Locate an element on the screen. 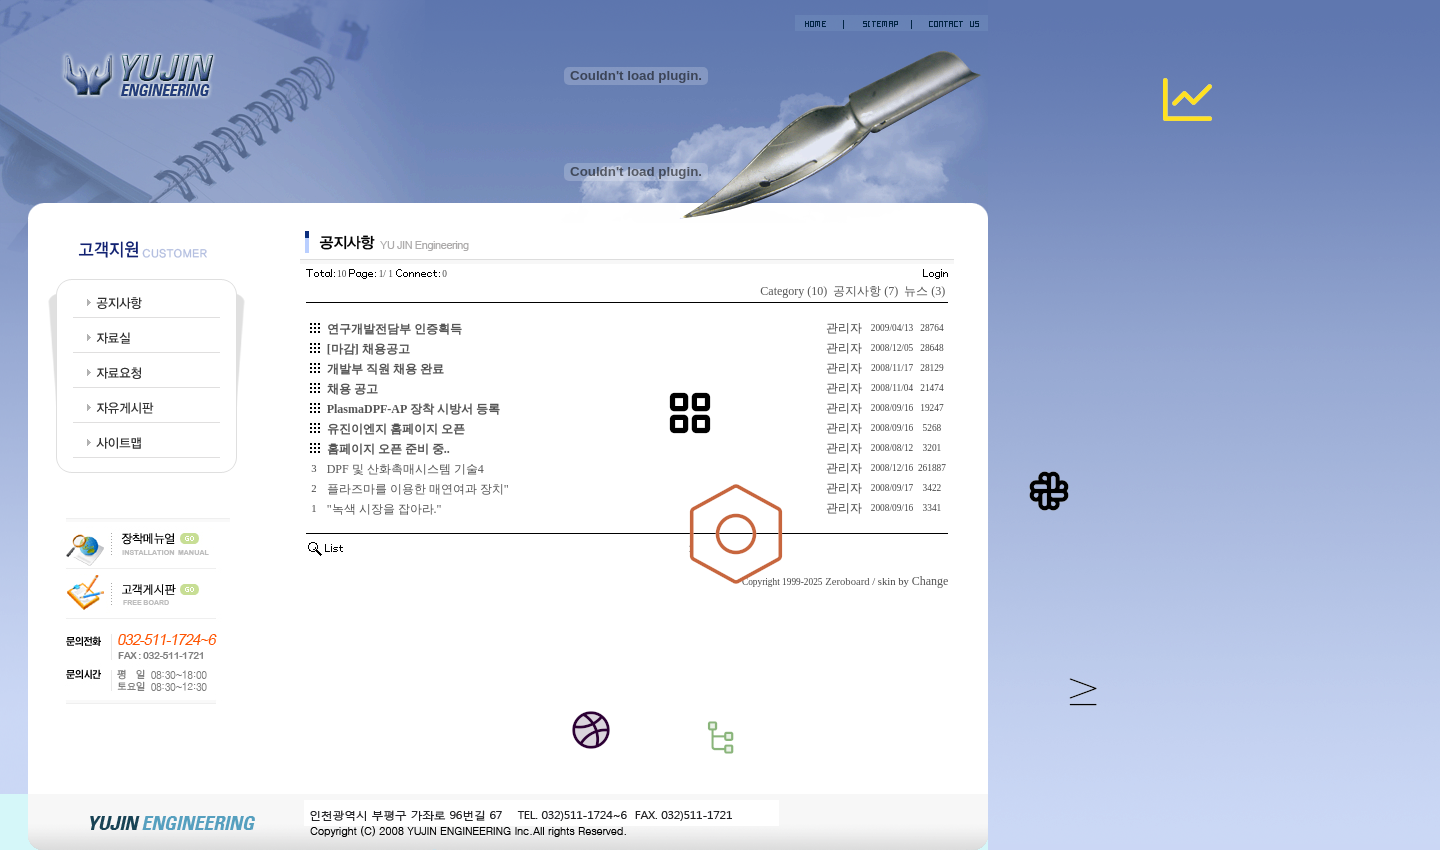 Image resolution: width=1440 pixels, height=850 pixels. open app grid or launcher is located at coordinates (690, 413).